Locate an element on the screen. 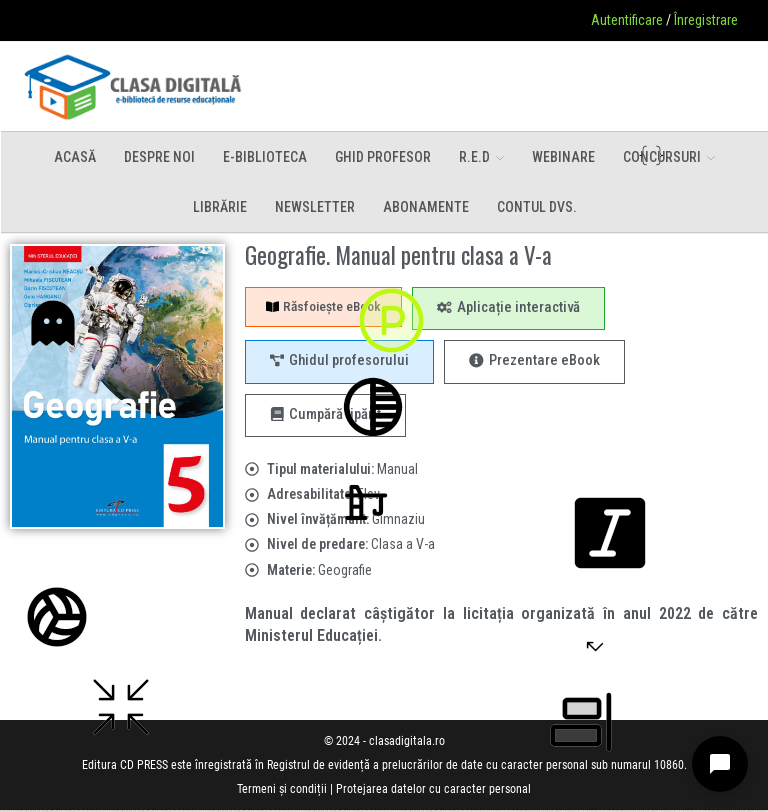 This screenshot has height=812, width=768. access code or developer settings is located at coordinates (651, 155).